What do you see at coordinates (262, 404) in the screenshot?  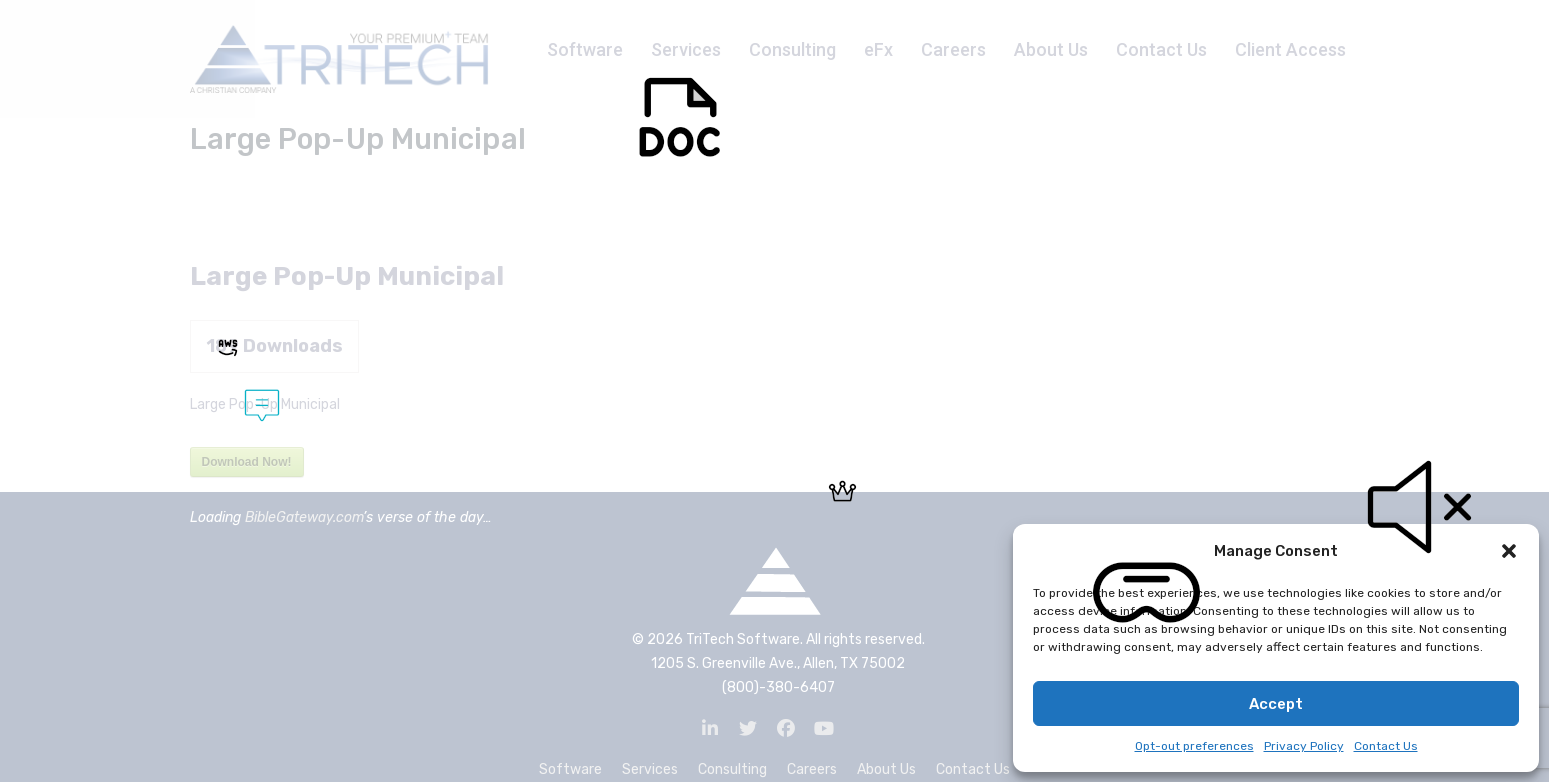 I see `open chat or messaging` at bounding box center [262, 404].